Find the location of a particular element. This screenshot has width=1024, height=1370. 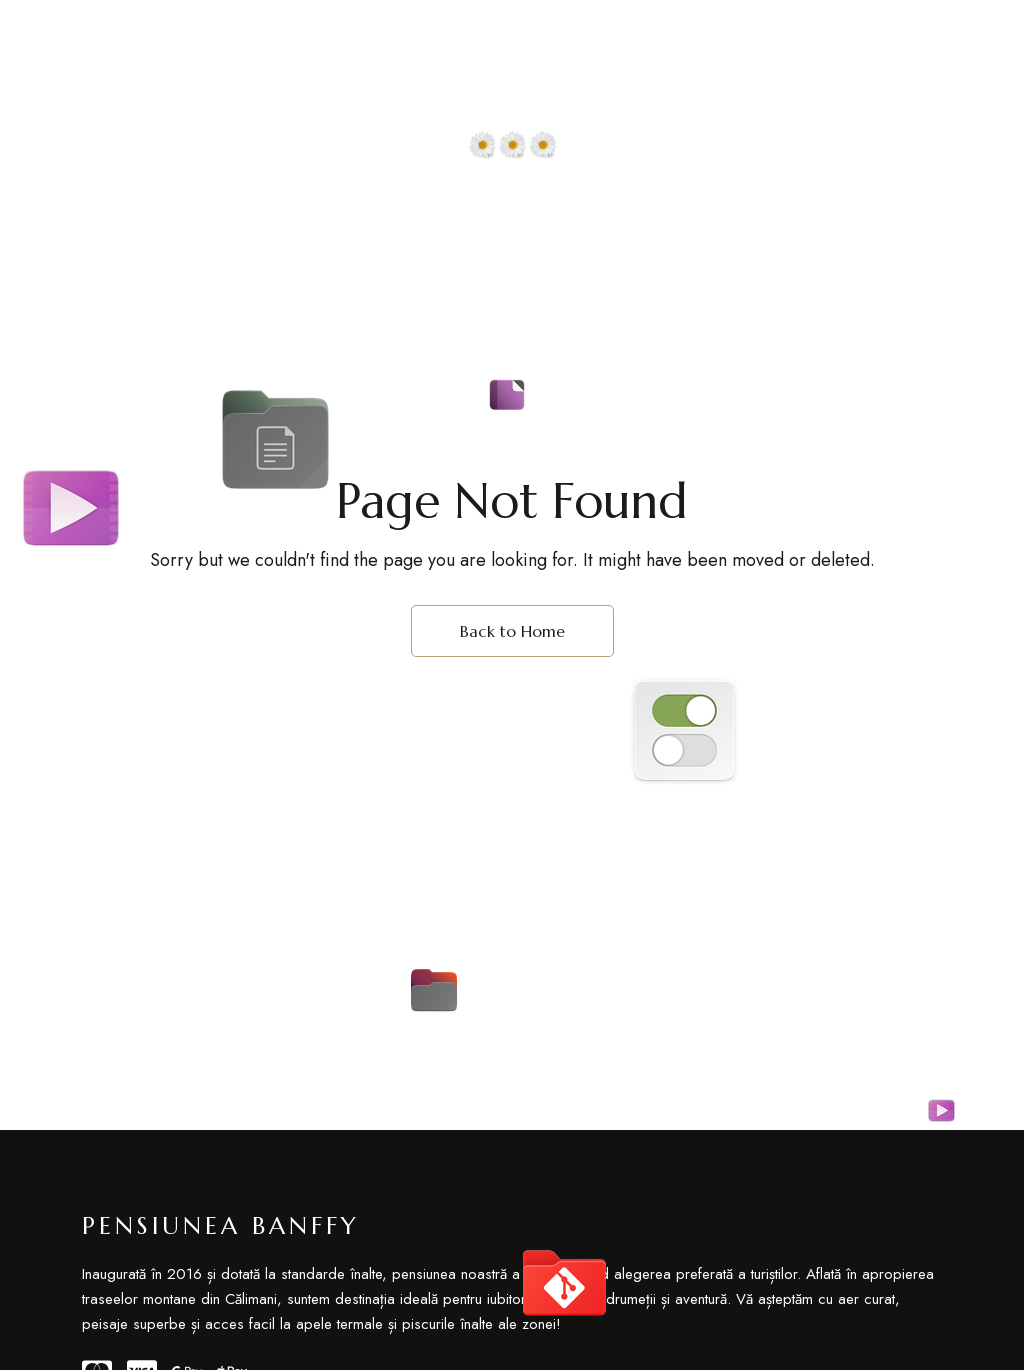

open the GNOME Videos (Totem) media player is located at coordinates (71, 508).